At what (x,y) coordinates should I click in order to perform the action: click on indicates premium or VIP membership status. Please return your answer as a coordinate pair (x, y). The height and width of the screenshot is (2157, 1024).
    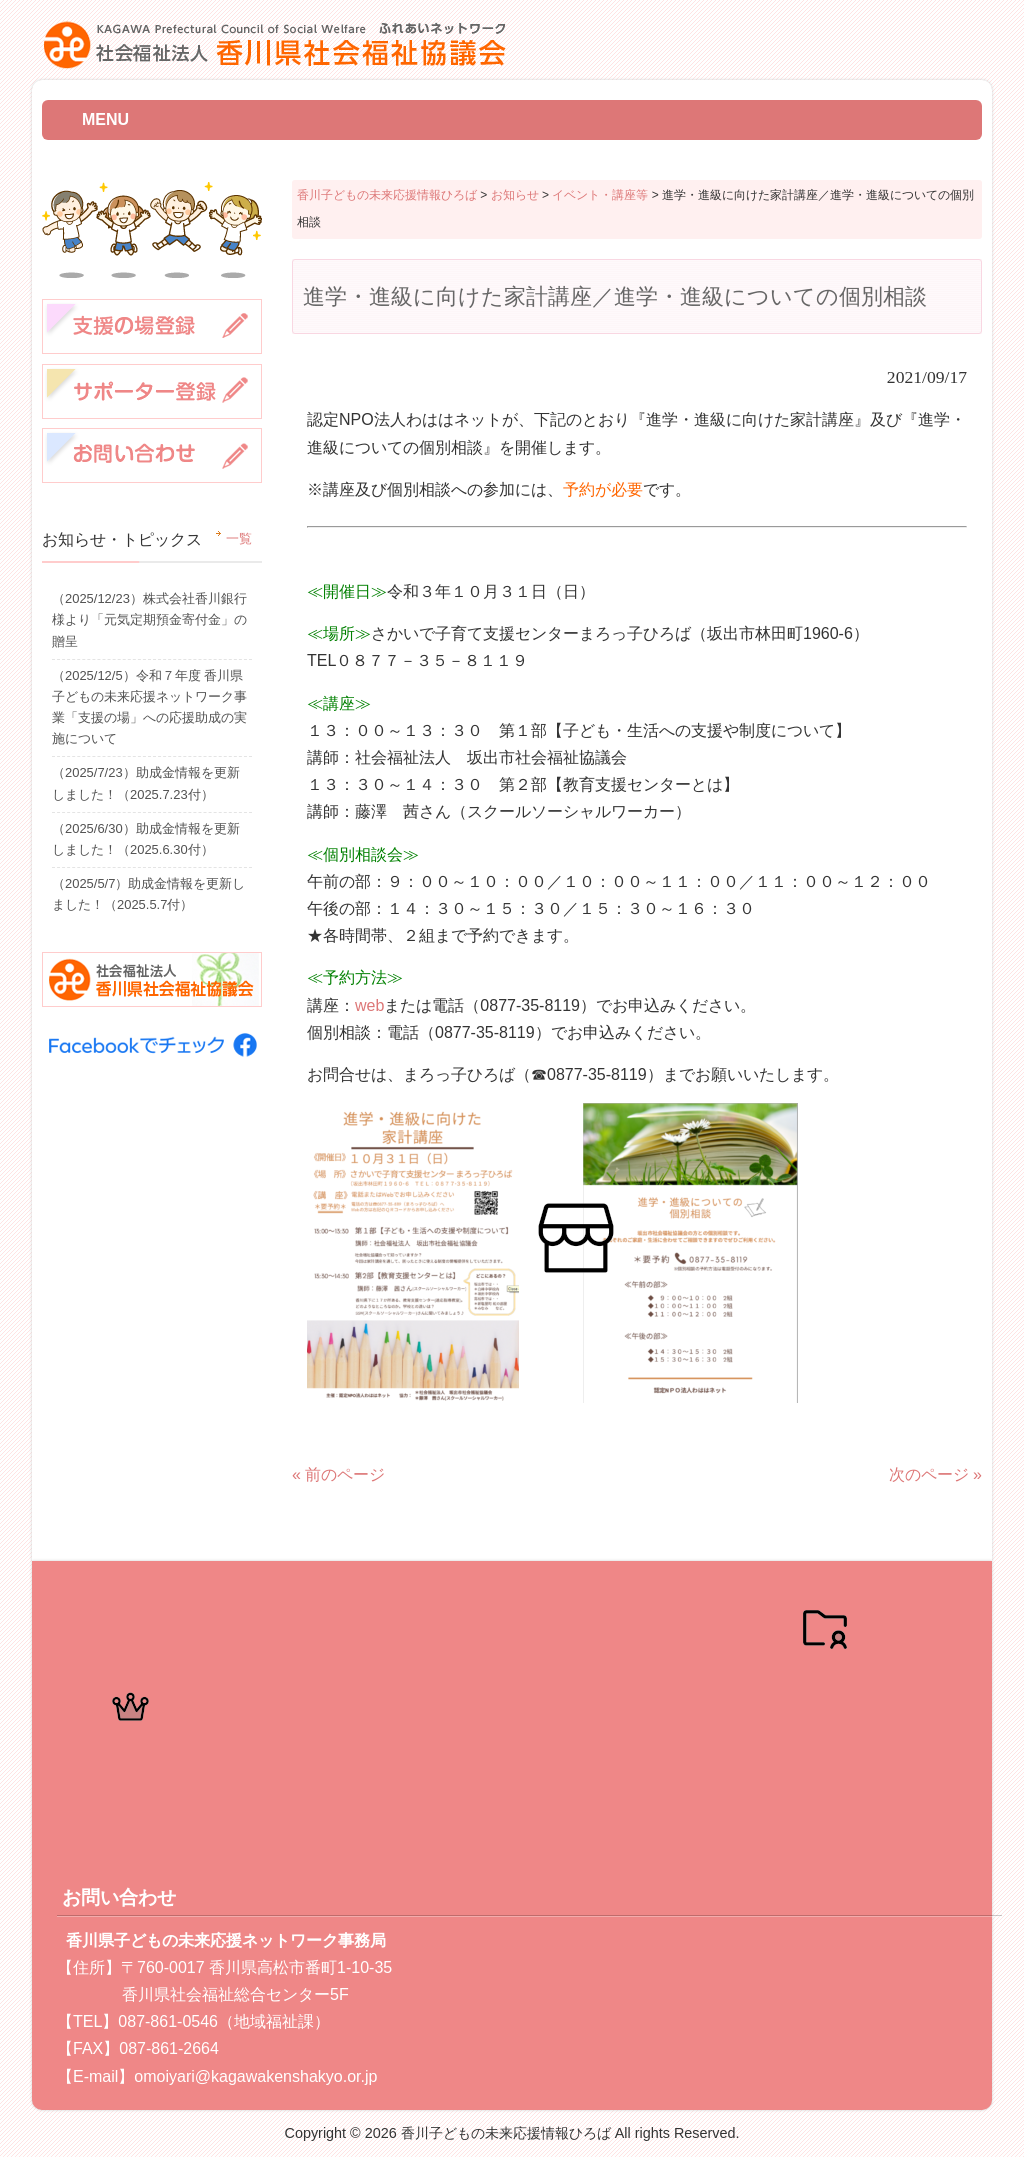
    Looking at the image, I should click on (130, 1708).